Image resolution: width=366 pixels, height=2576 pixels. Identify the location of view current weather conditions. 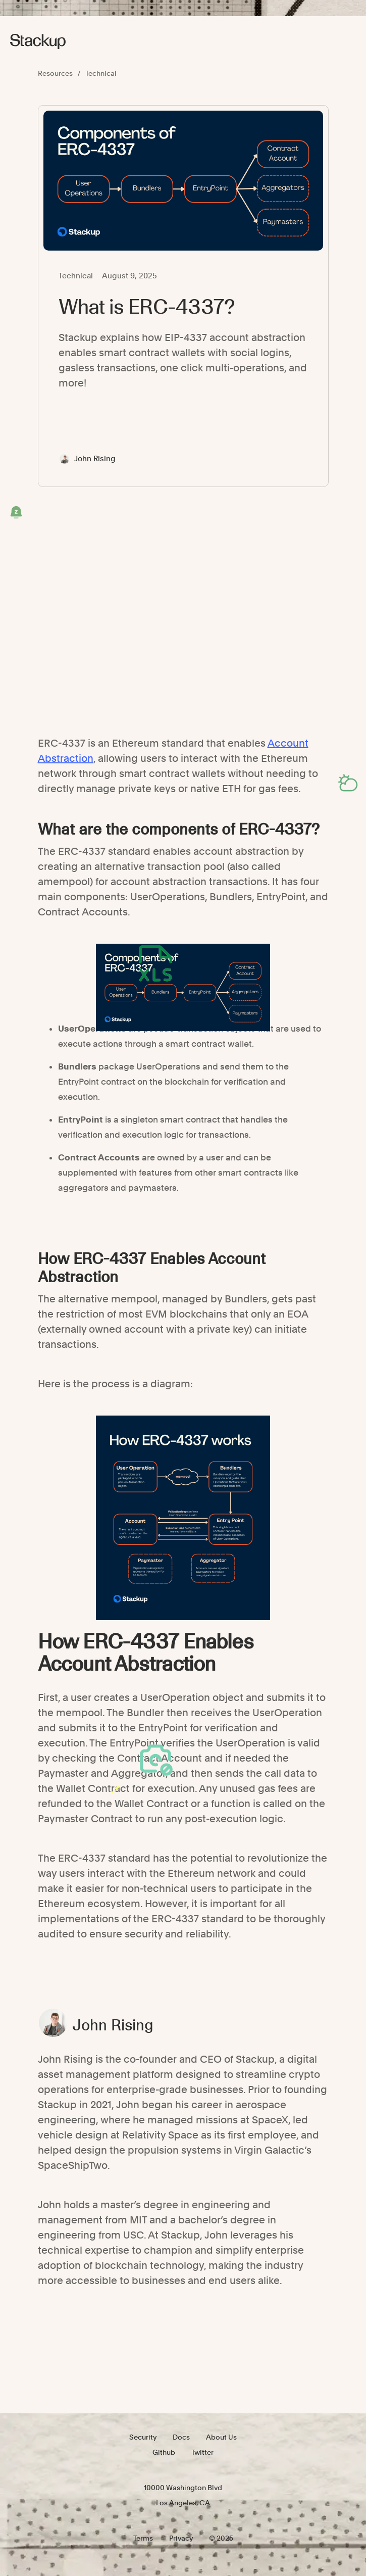
(348, 783).